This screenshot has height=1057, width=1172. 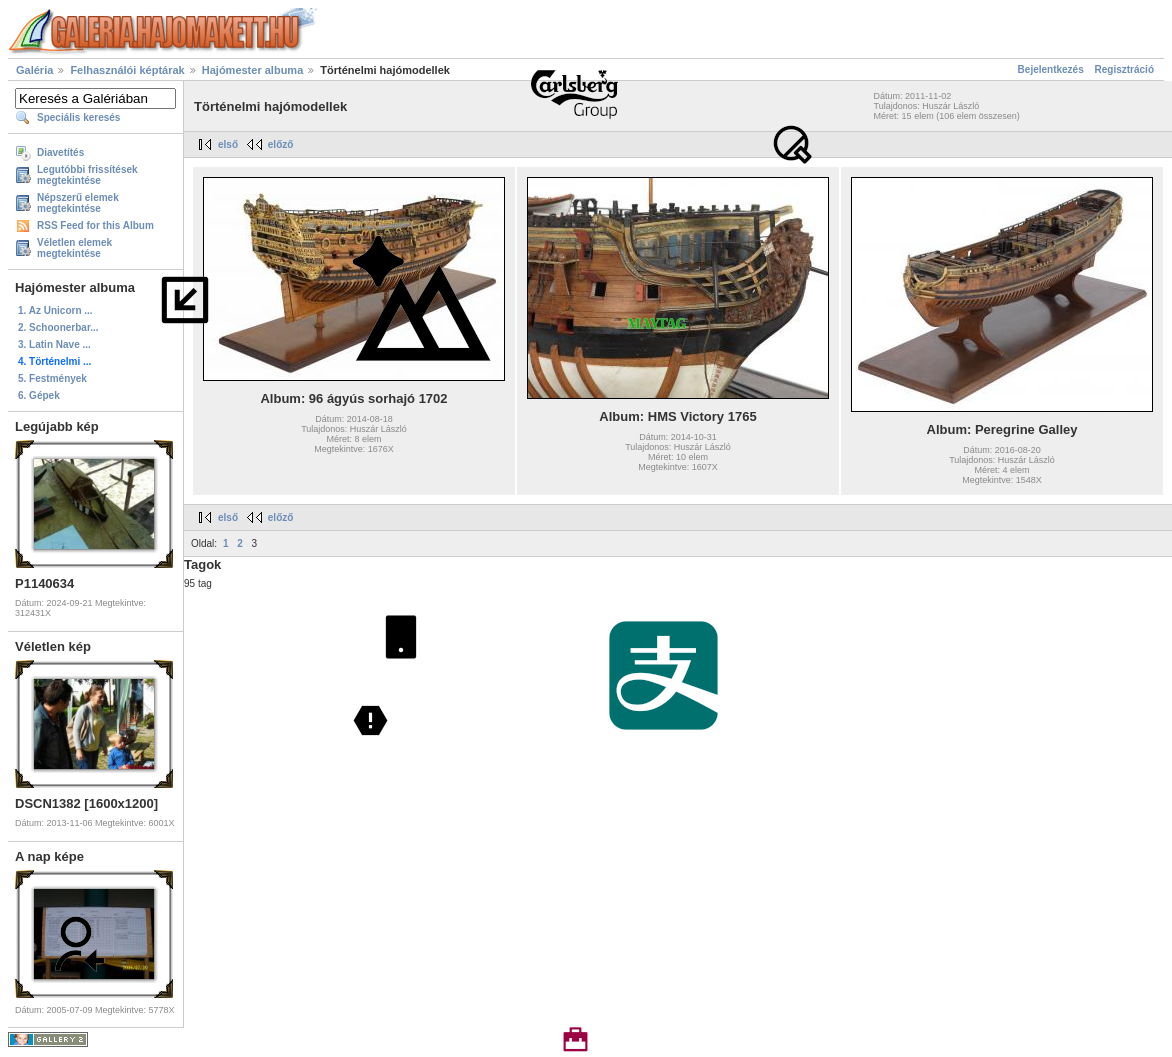 I want to click on mark message as spam, so click(x=370, y=720).